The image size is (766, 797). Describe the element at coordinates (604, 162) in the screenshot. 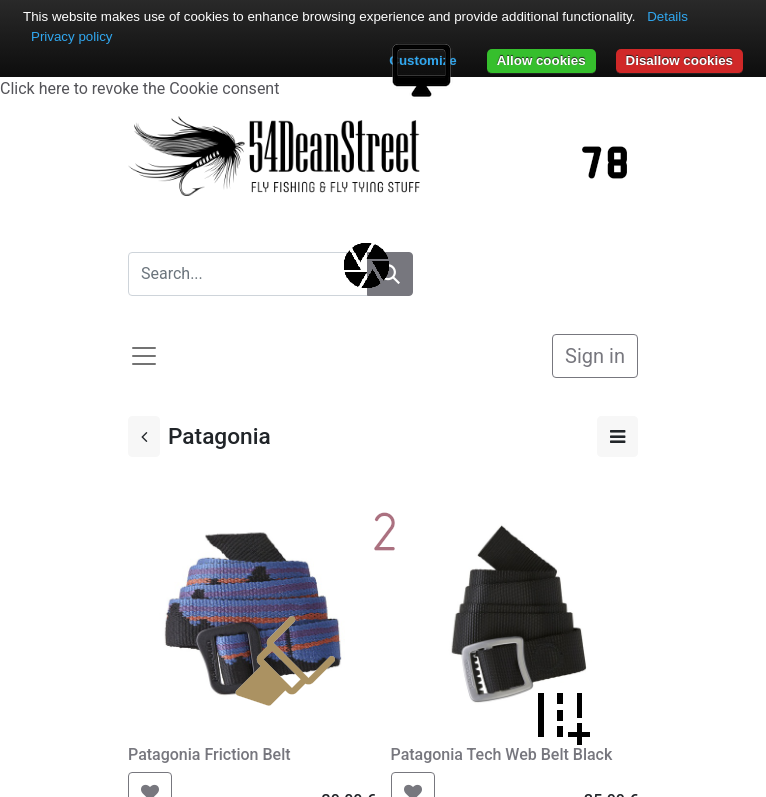

I see `indicates item number 78 in a list or sequence` at that location.